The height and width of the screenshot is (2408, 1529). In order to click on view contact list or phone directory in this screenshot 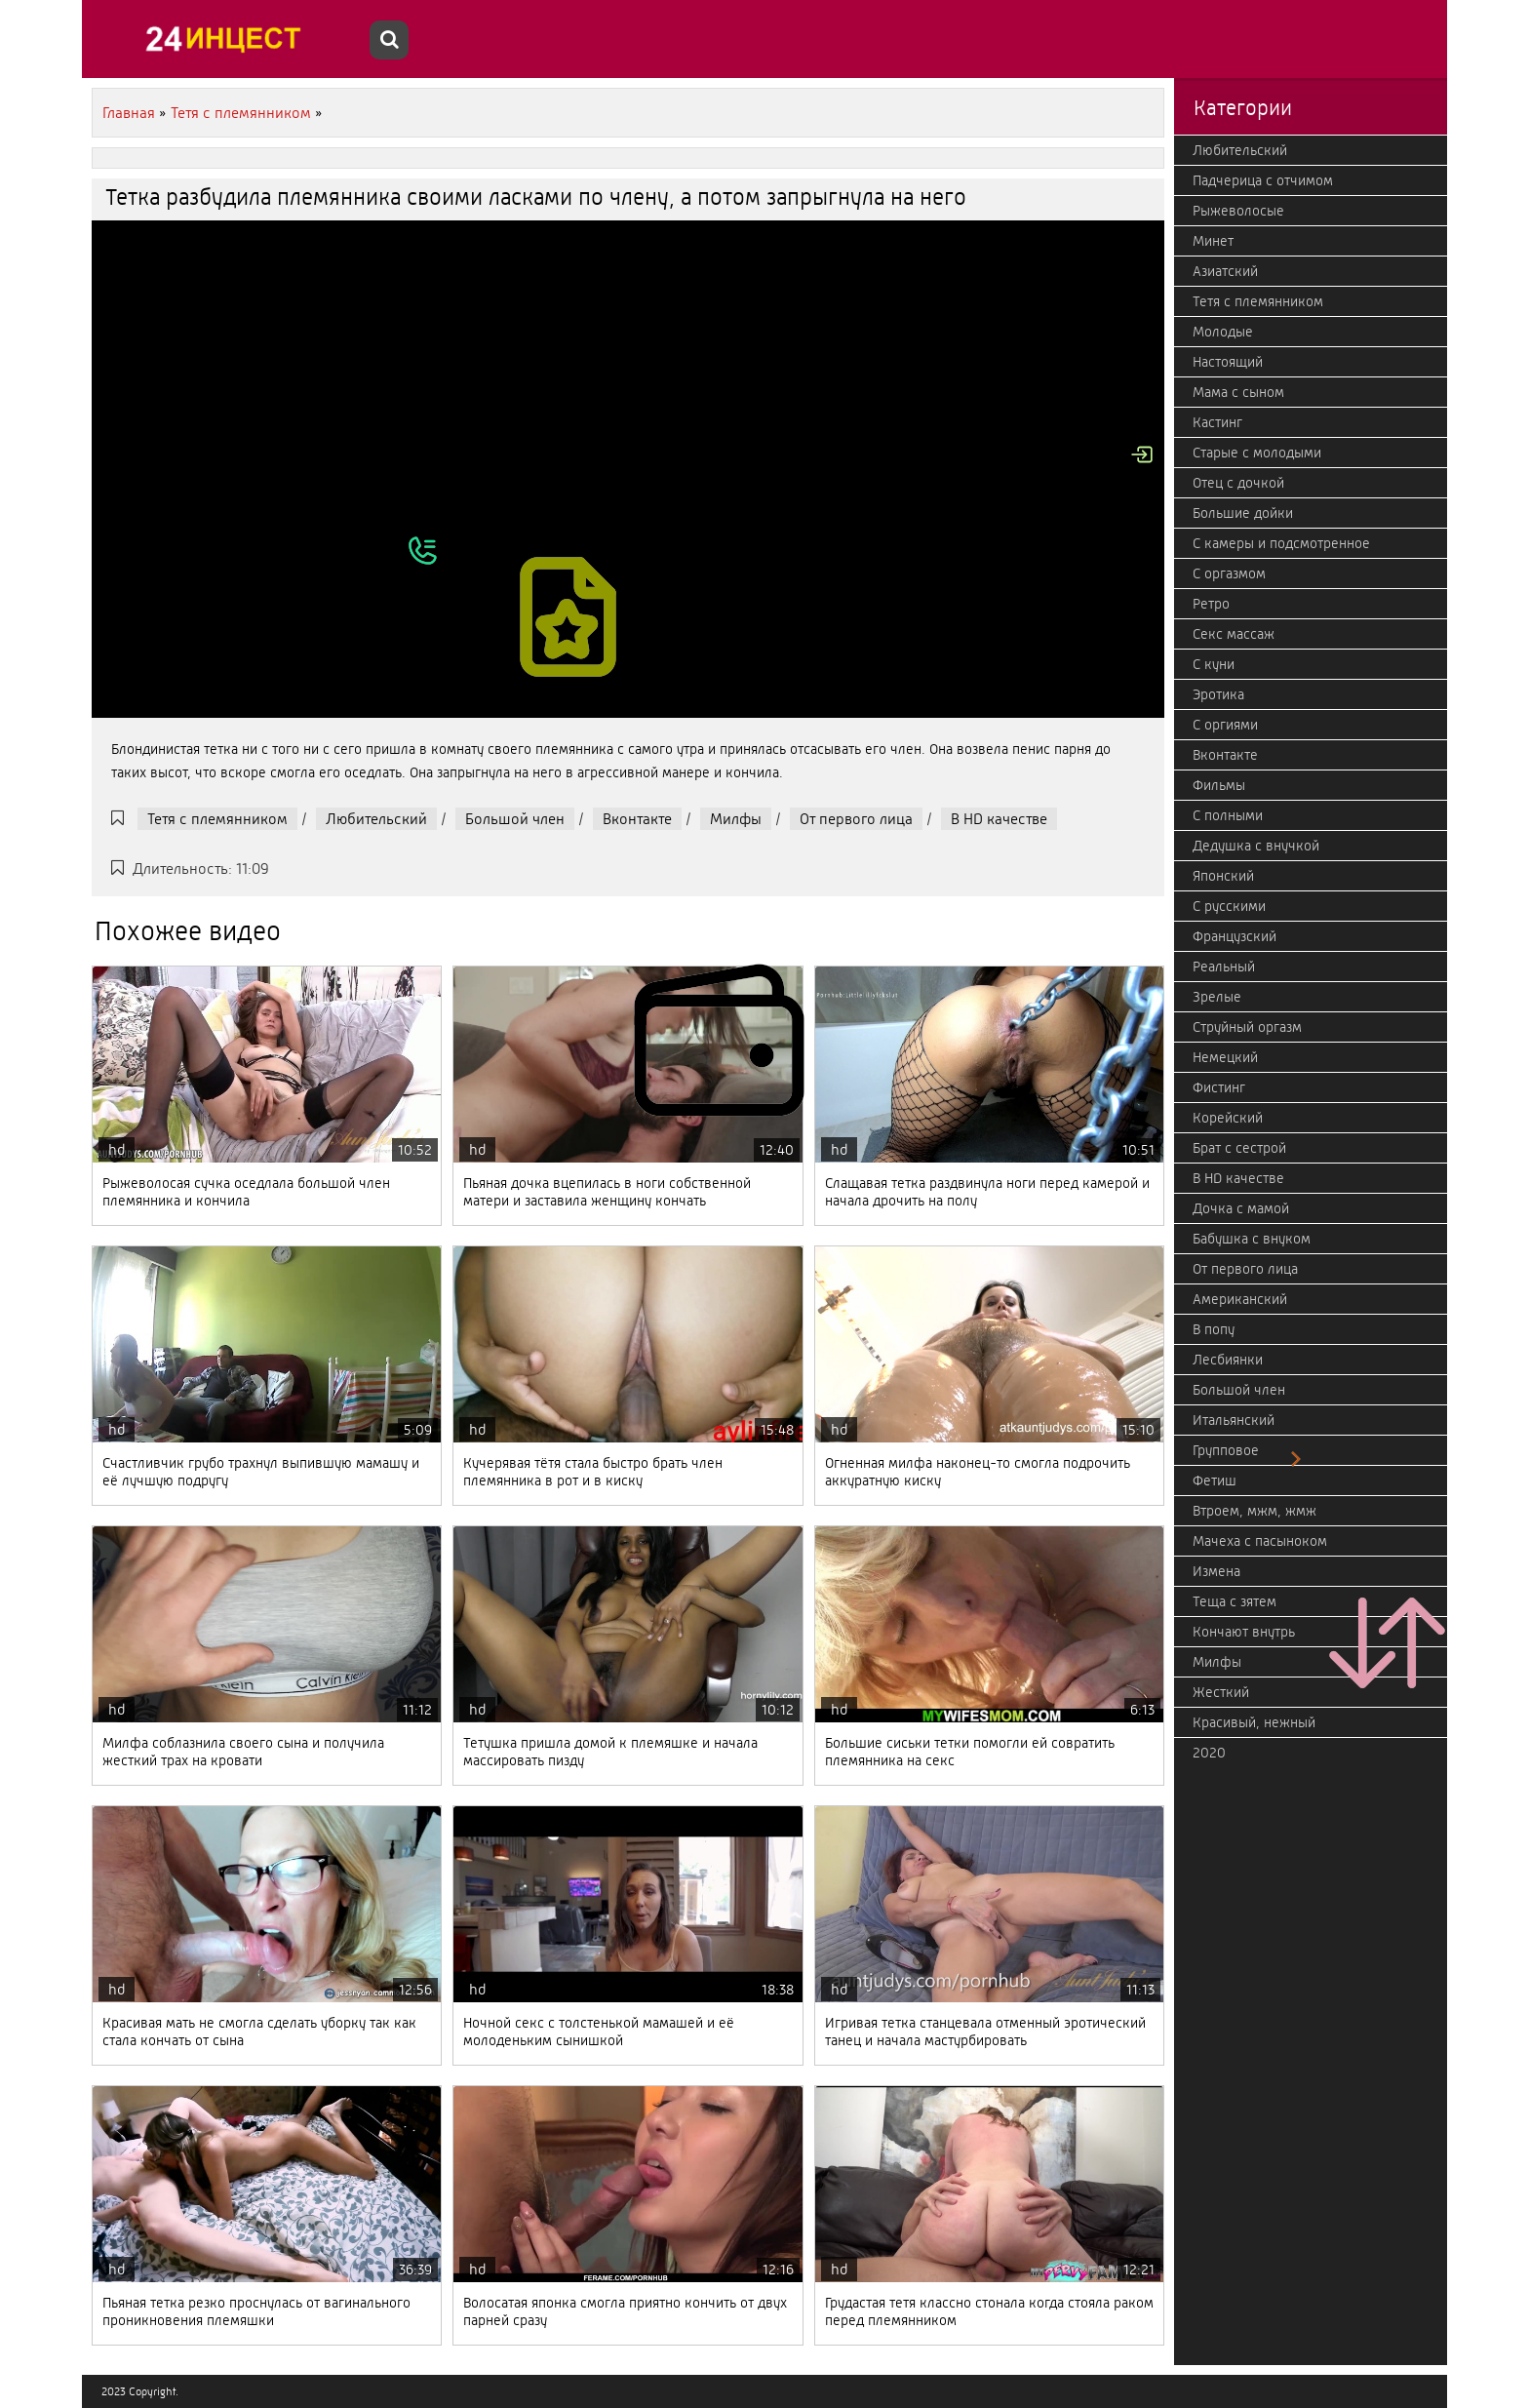, I will do `click(423, 550)`.